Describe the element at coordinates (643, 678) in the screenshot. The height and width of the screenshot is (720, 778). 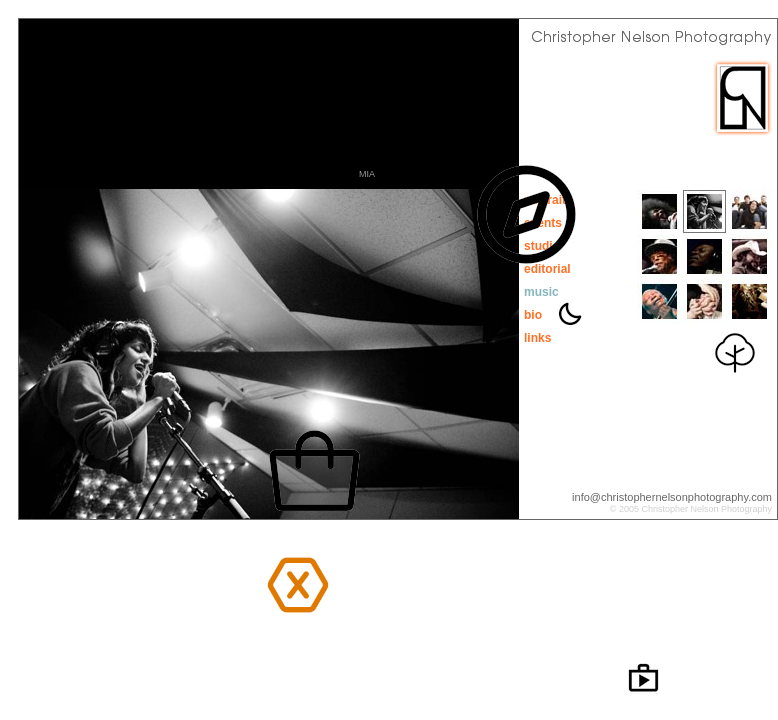
I see `open the shop or store` at that location.